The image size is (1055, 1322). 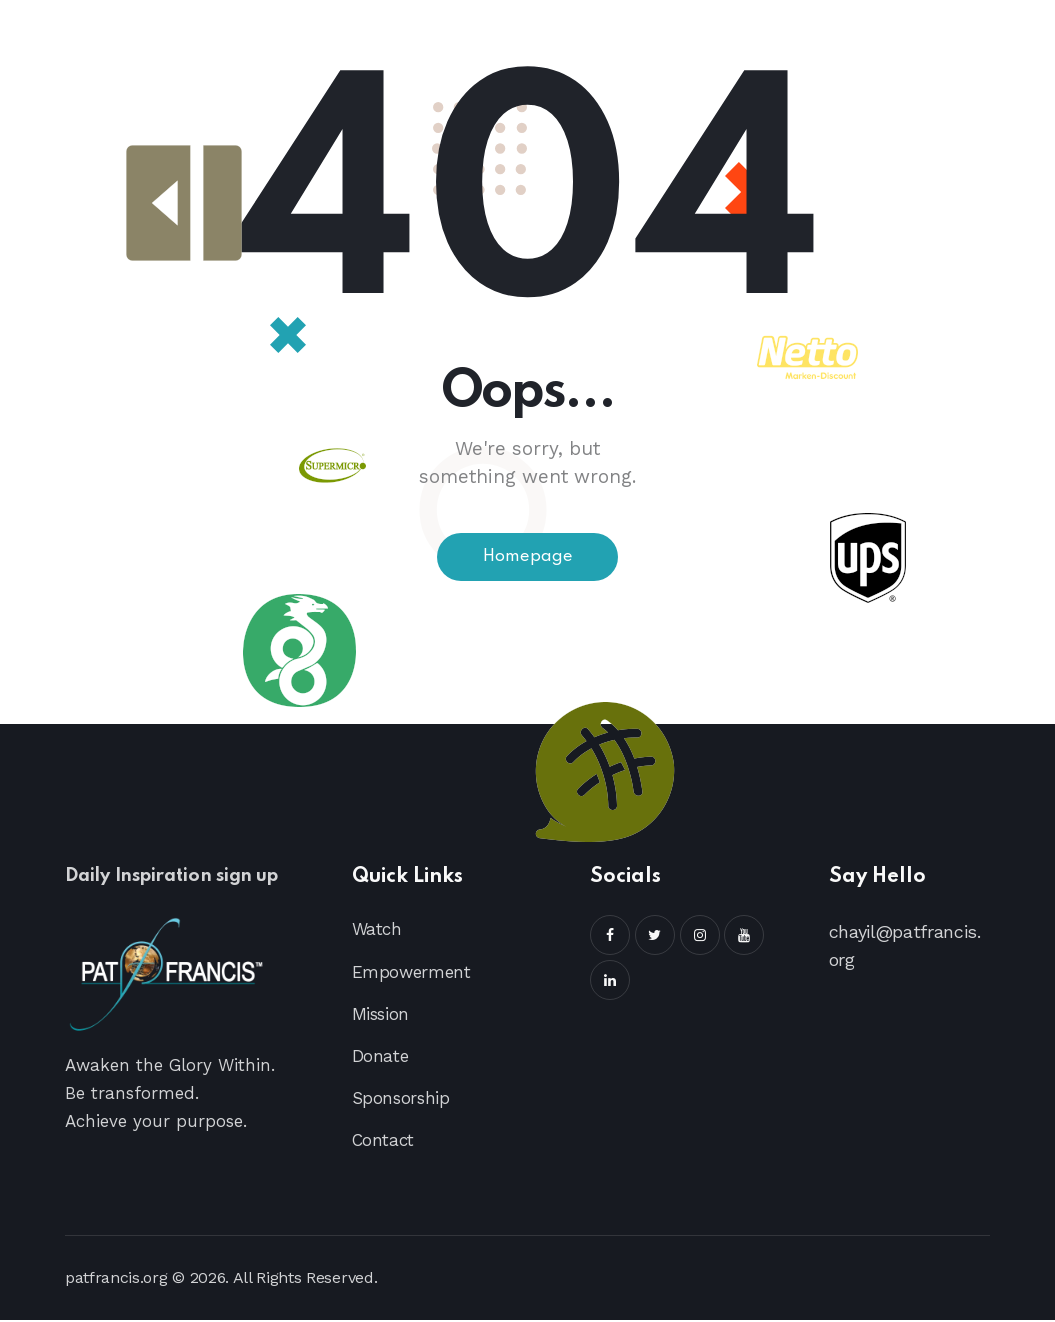 What do you see at coordinates (807, 357) in the screenshot?
I see `open the Netto Marken-Discount app` at bounding box center [807, 357].